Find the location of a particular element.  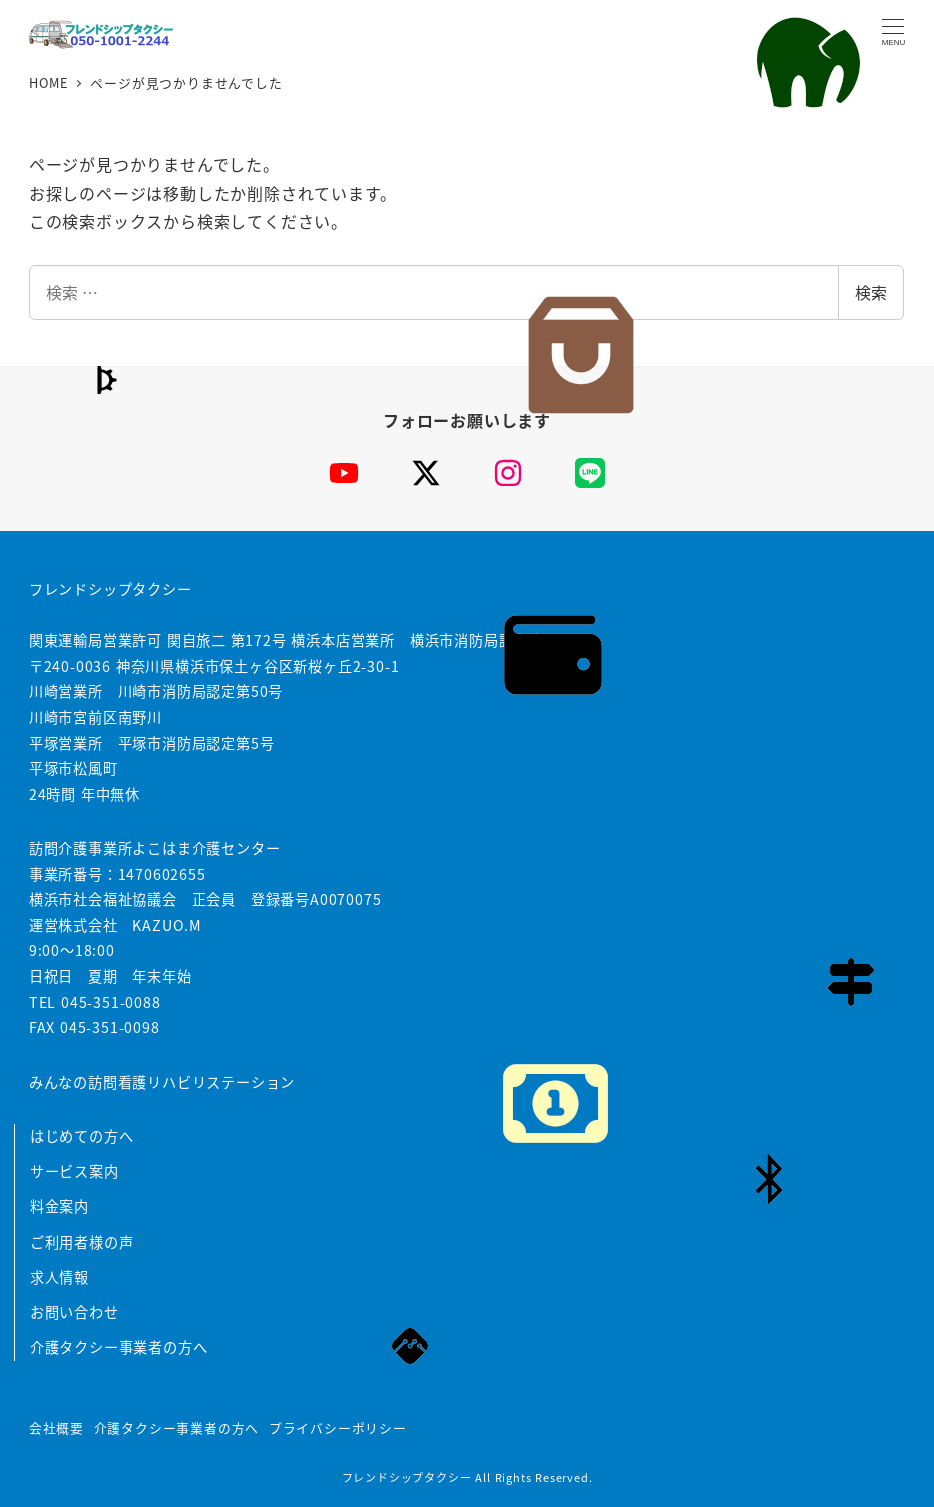

navigate to directions or wayfinding is located at coordinates (851, 982).